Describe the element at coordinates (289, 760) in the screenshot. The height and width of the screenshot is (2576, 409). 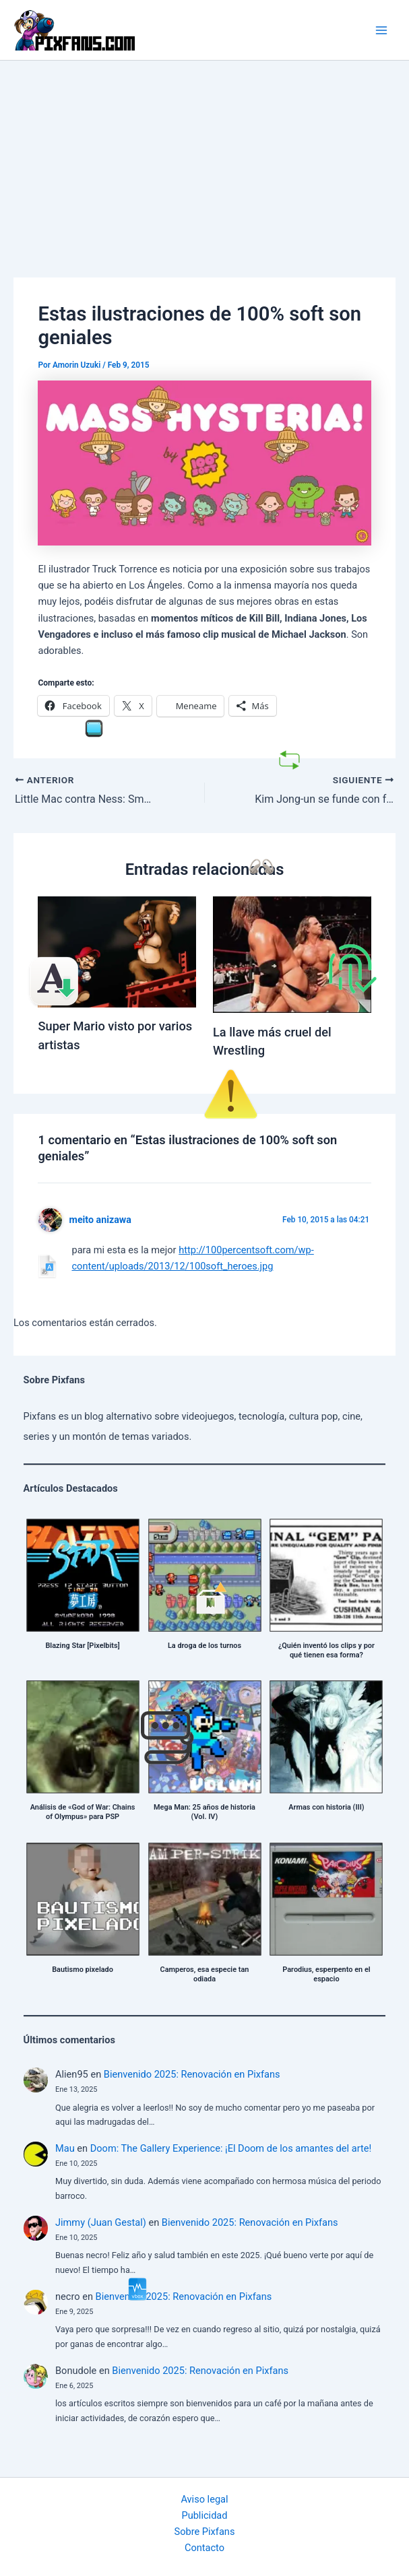
I see `sync or refresh email messages` at that location.